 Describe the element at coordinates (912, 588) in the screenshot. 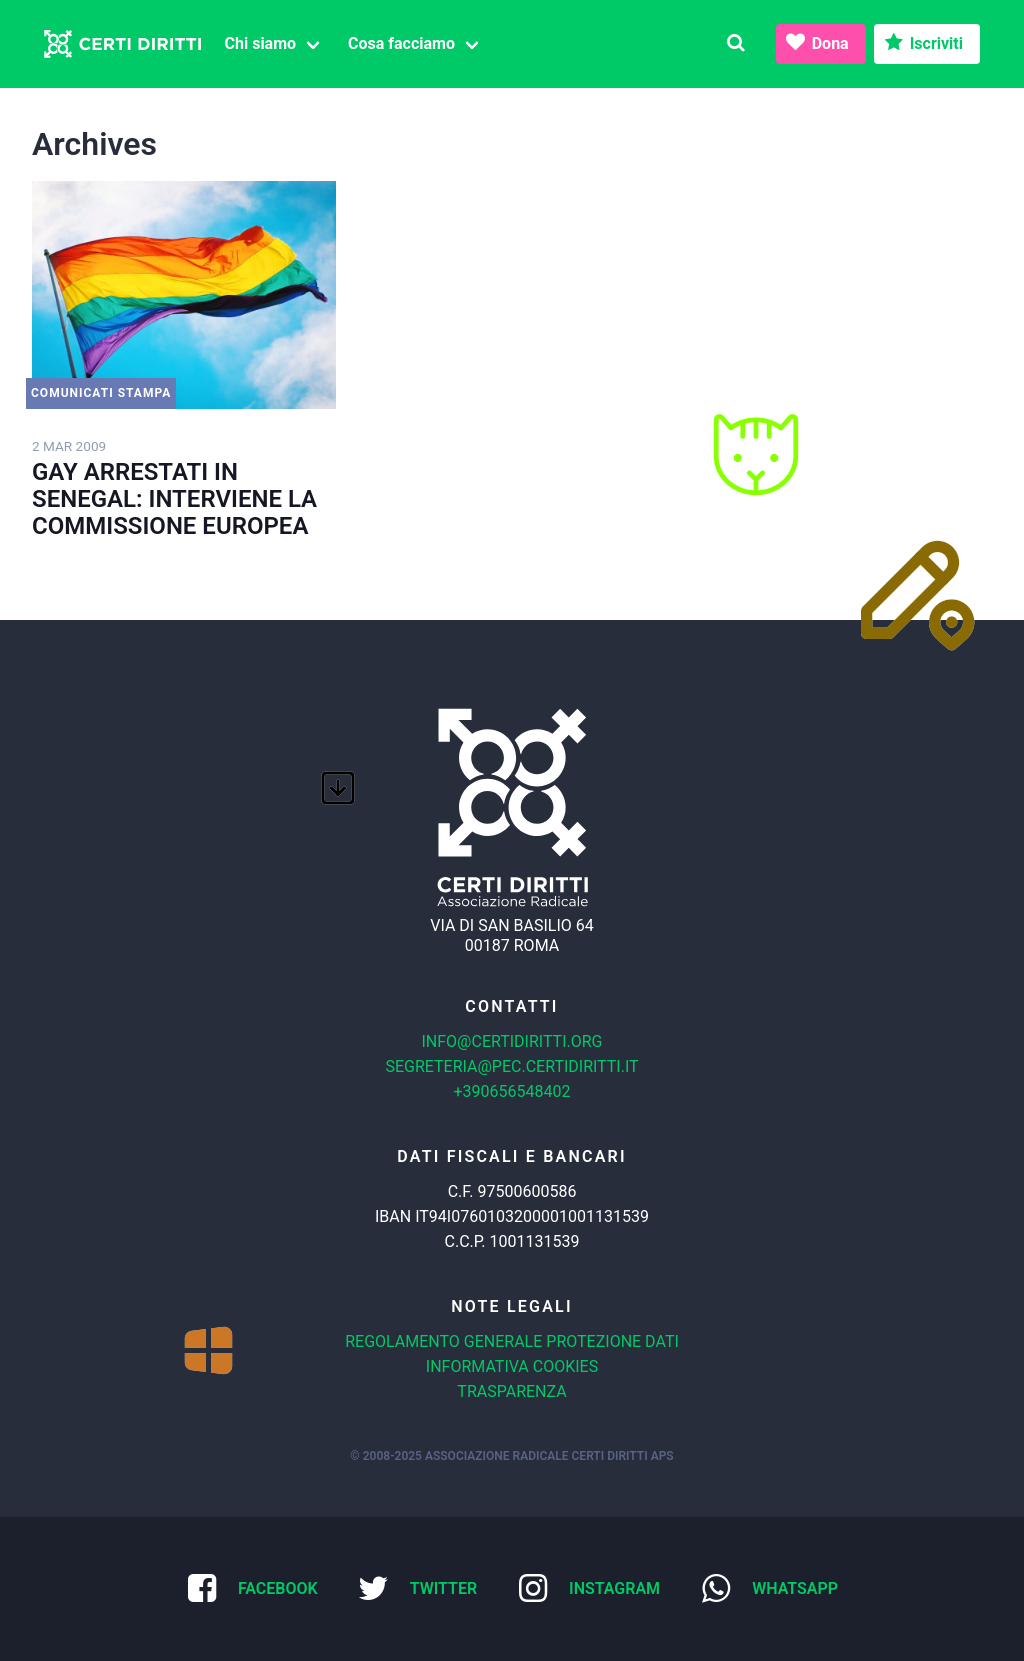

I see `pin or save an edited note` at that location.